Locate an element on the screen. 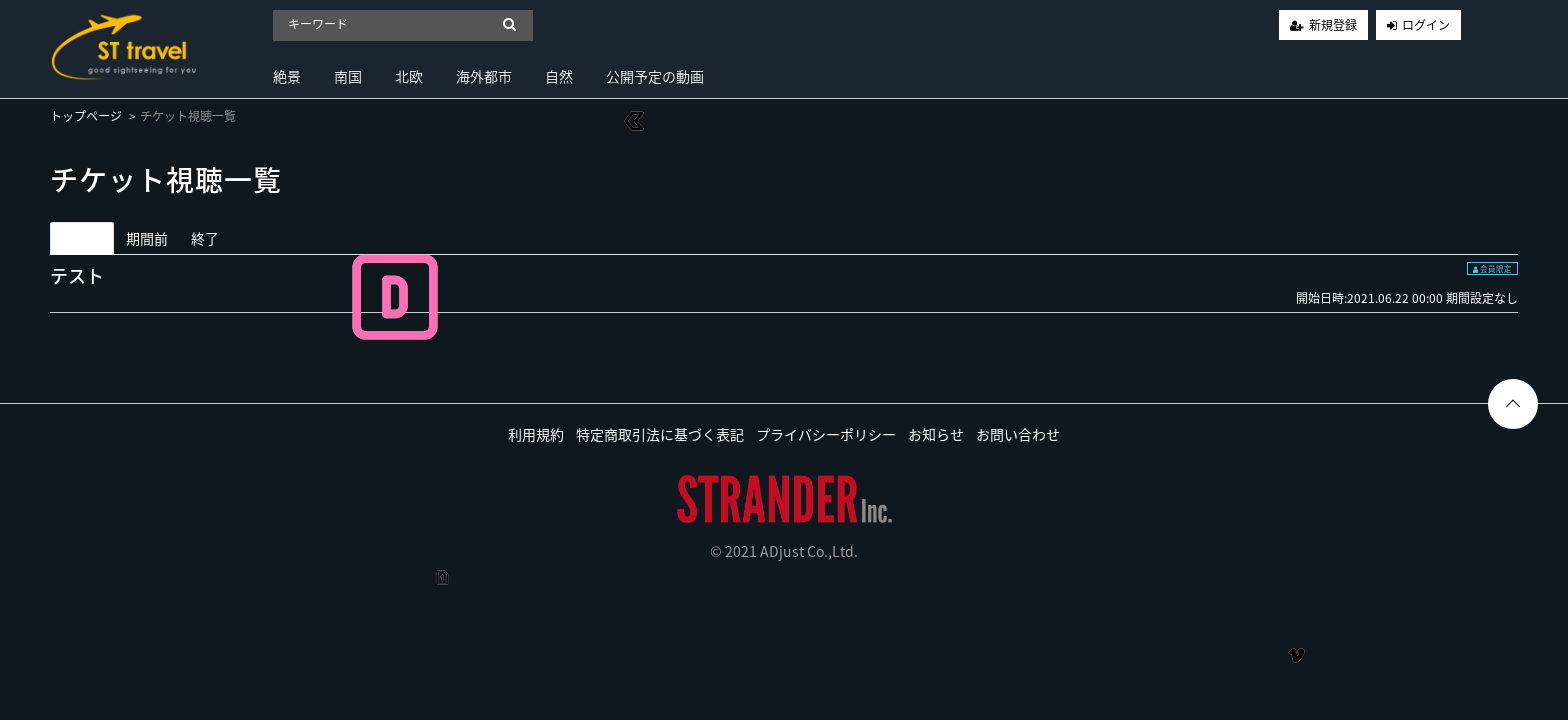 The width and height of the screenshot is (1568, 720). indicates a "D" grade or rating is located at coordinates (395, 297).